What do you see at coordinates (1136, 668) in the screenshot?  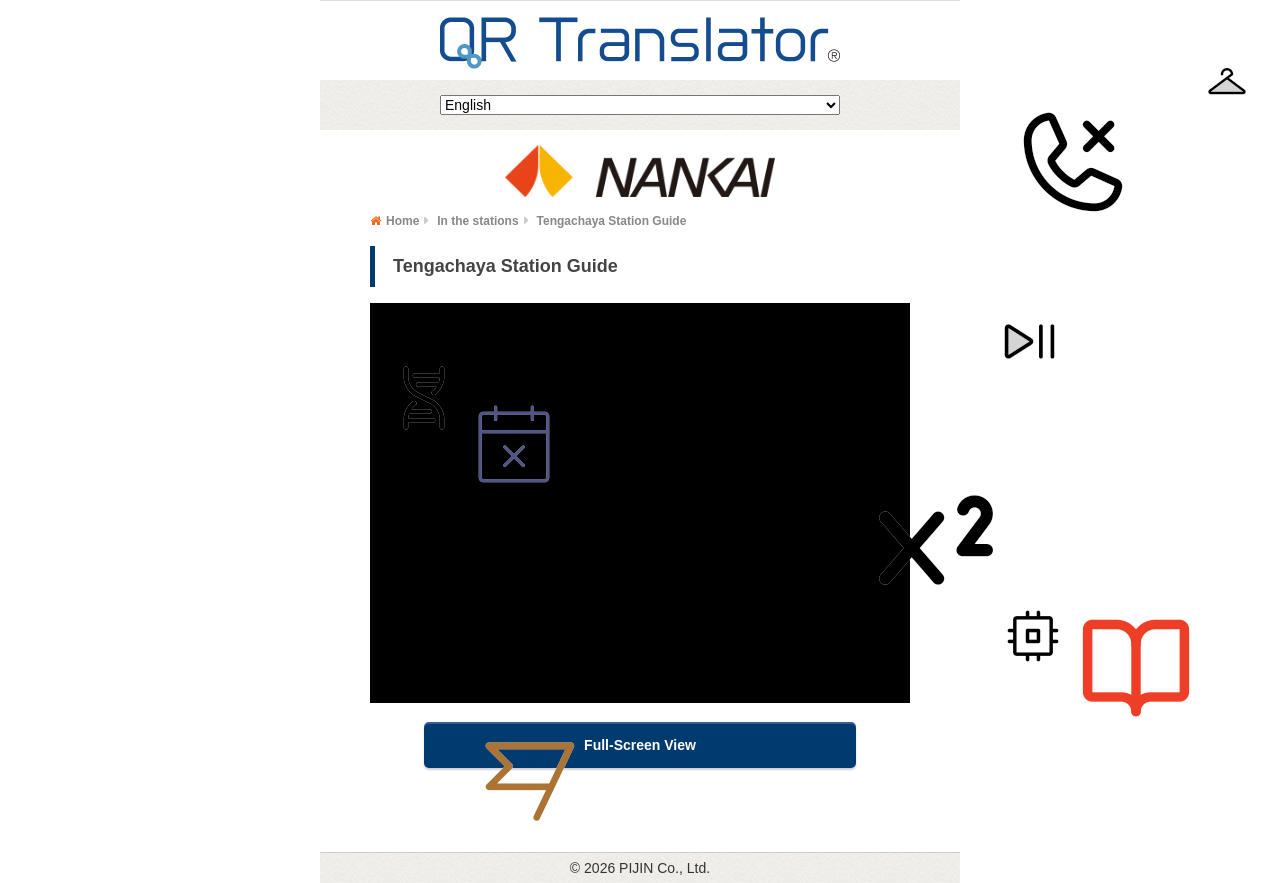 I see `open reading mode or e-reader` at bounding box center [1136, 668].